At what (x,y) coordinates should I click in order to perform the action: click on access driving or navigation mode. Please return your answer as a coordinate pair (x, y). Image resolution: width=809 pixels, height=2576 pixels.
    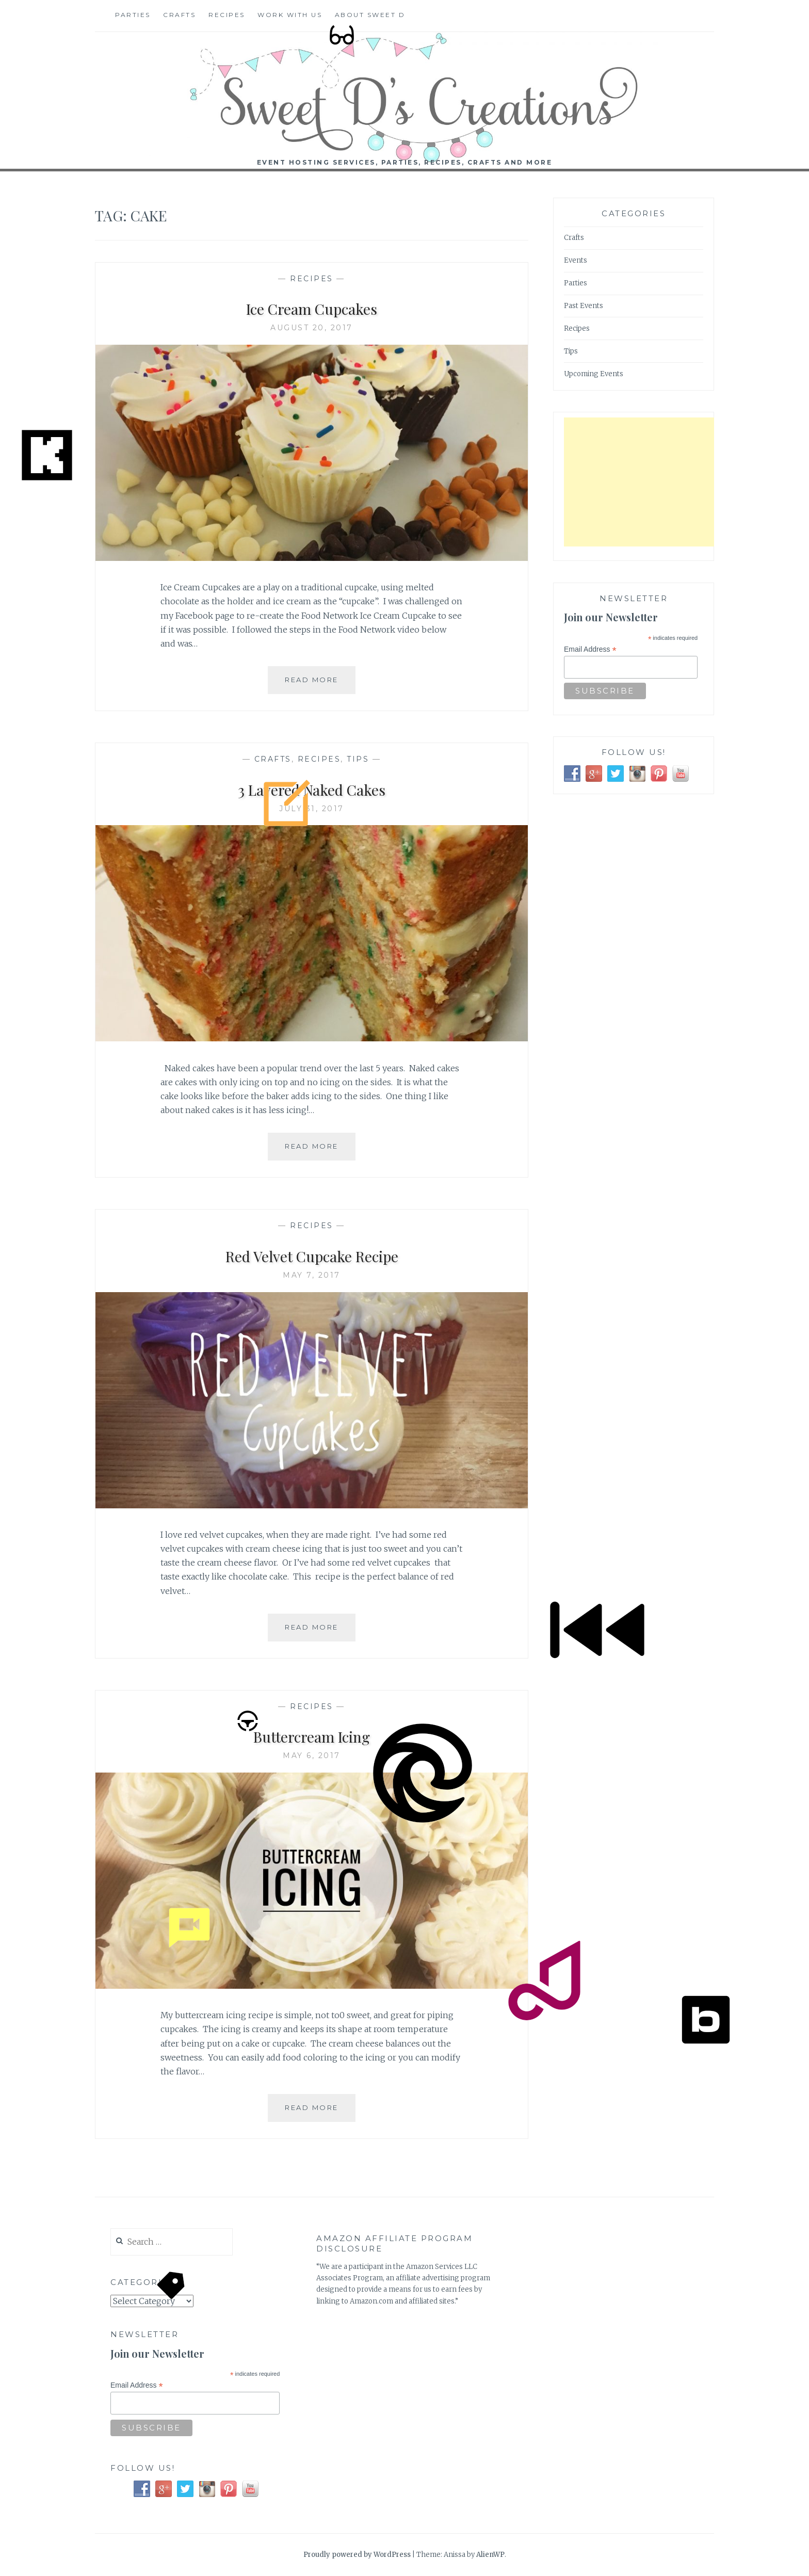
    Looking at the image, I should click on (248, 1721).